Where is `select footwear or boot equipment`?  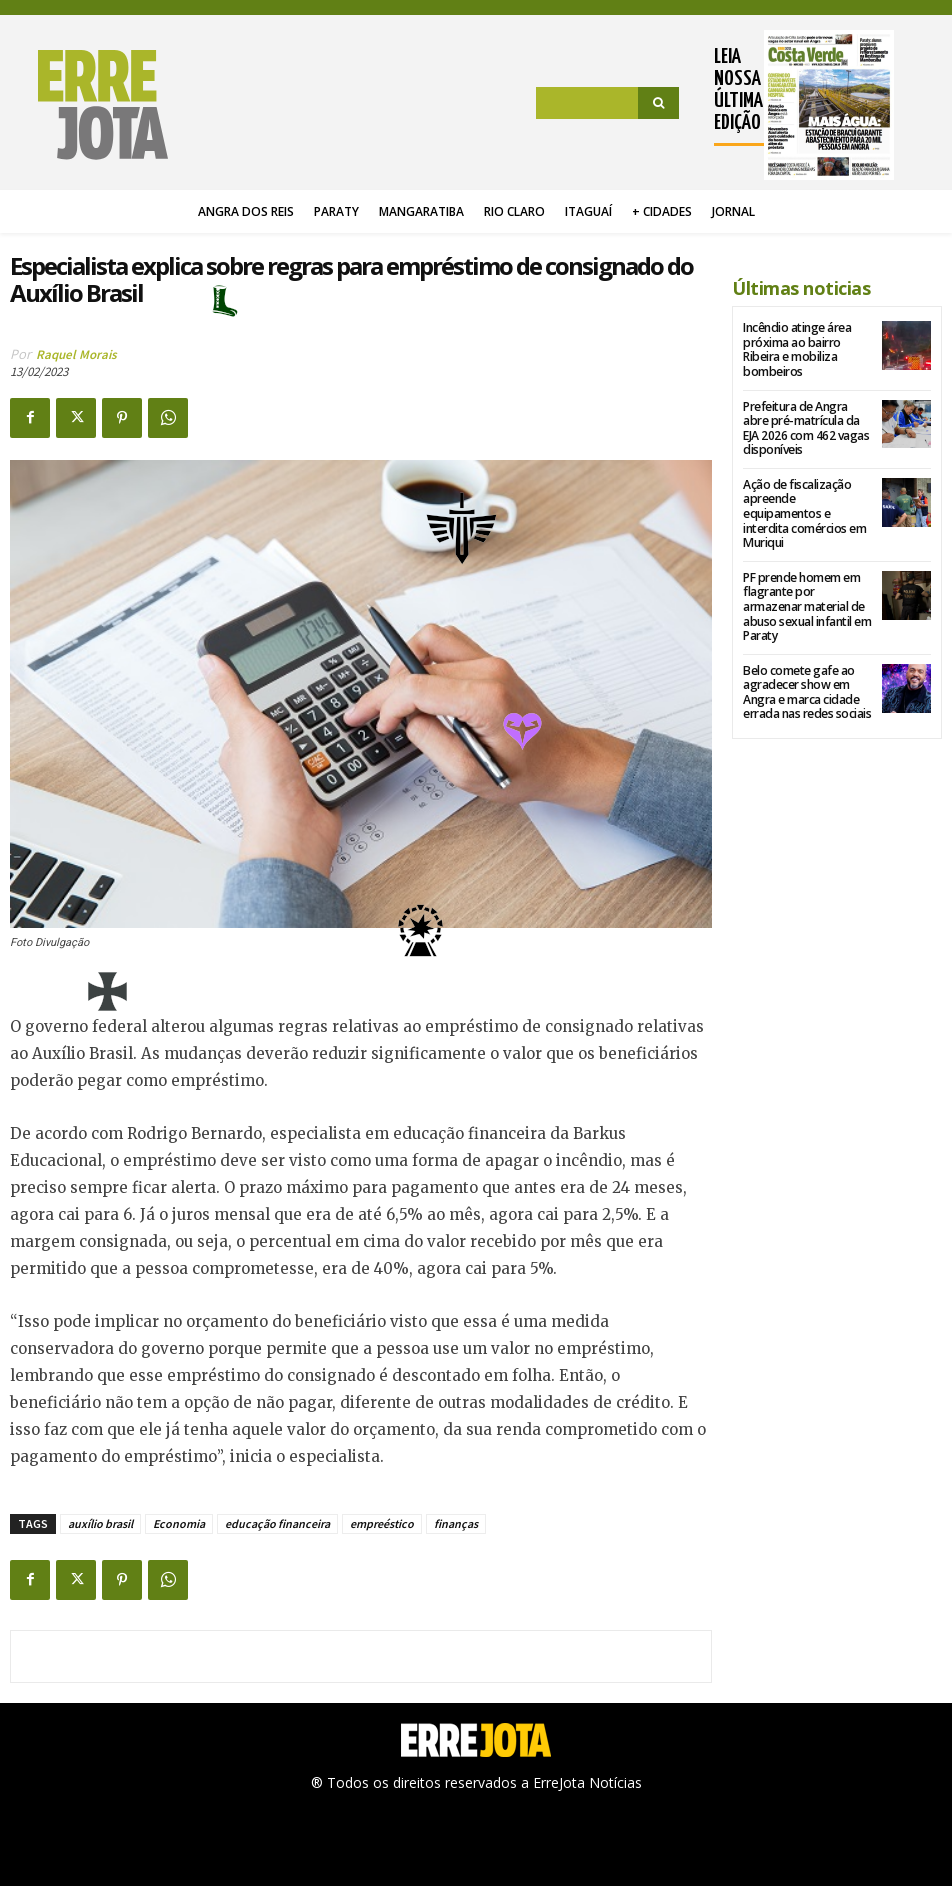 select footwear or boot equipment is located at coordinates (225, 301).